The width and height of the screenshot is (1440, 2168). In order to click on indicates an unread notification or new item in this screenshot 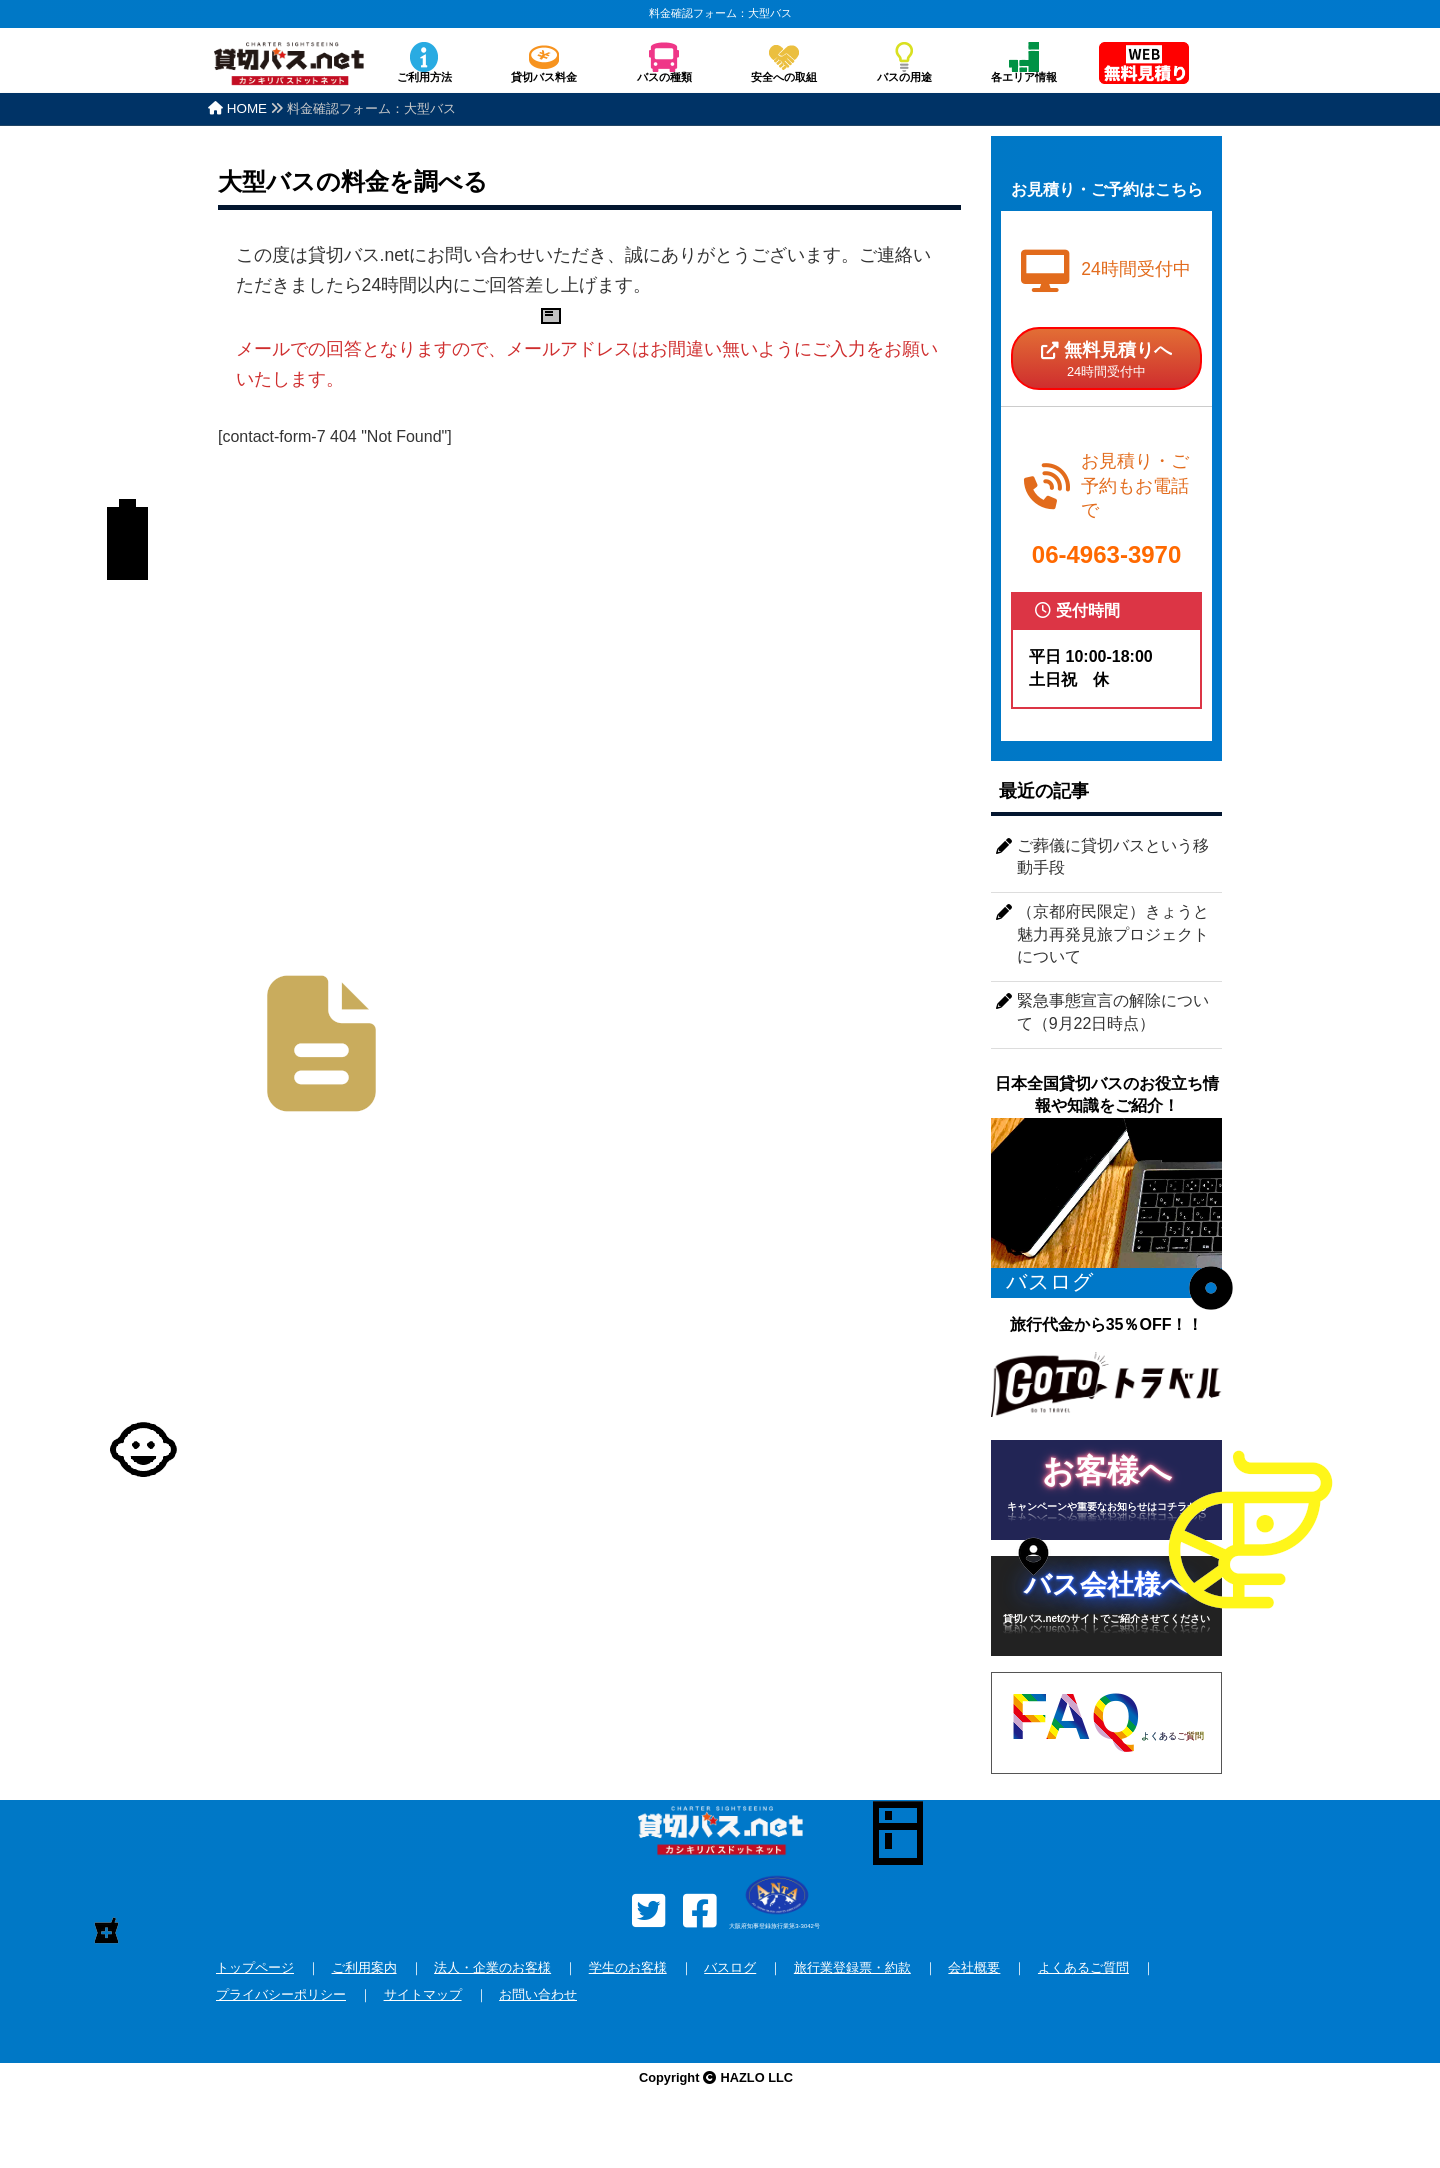, I will do `click(1211, 1288)`.